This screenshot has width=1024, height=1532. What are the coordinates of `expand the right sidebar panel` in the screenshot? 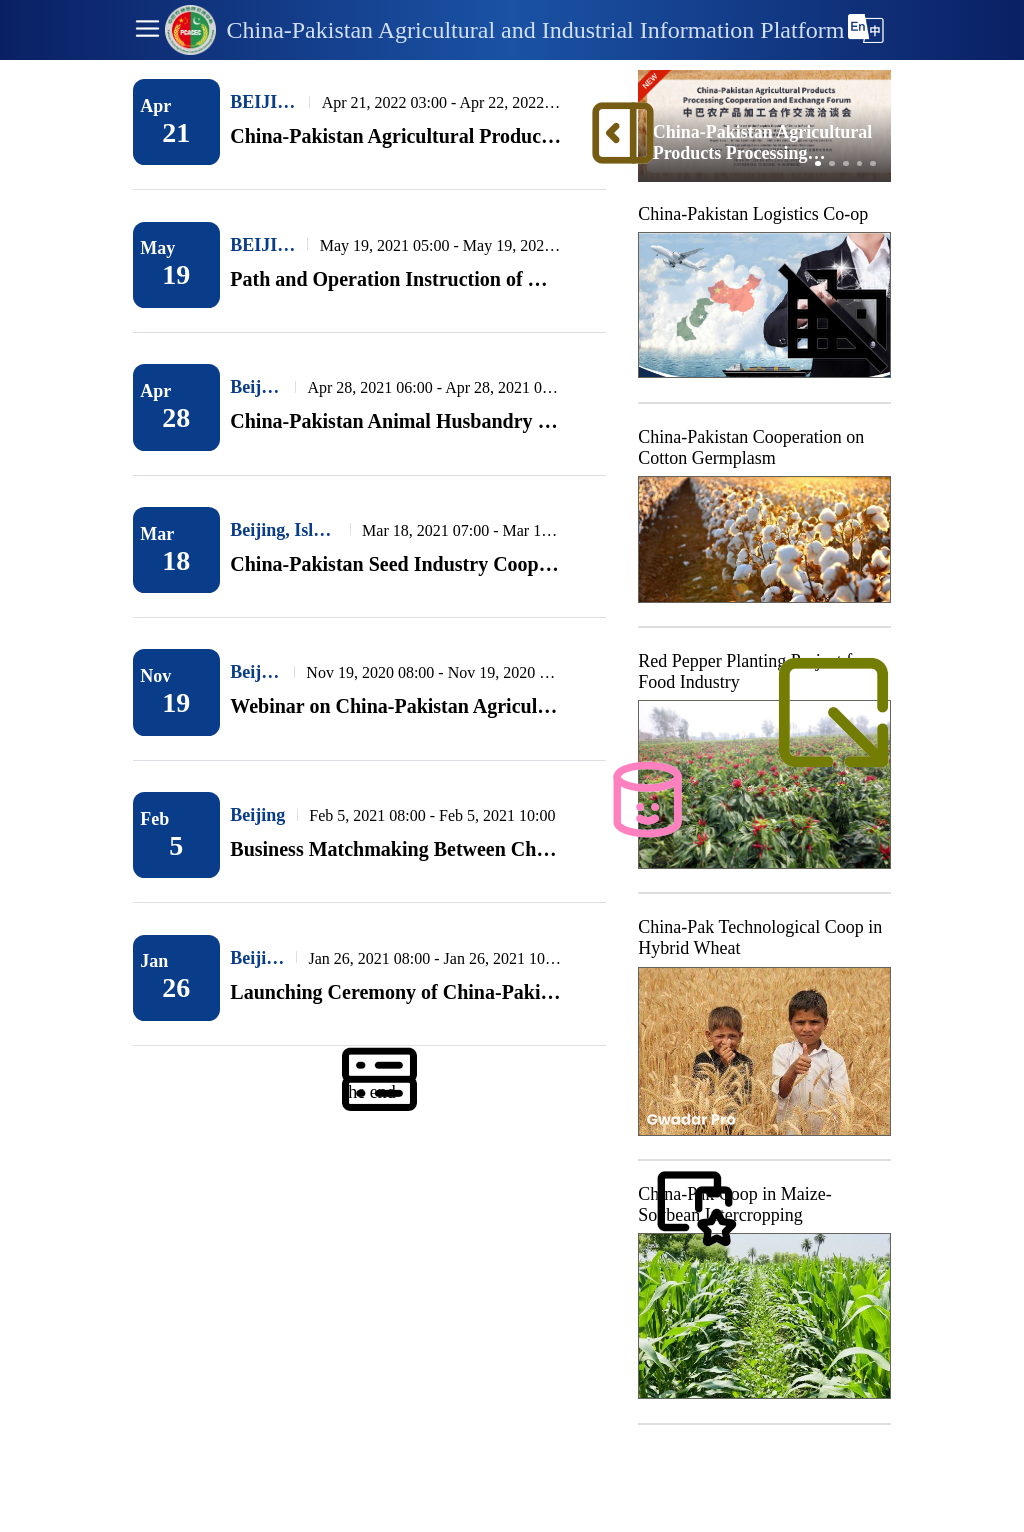 It's located at (623, 133).